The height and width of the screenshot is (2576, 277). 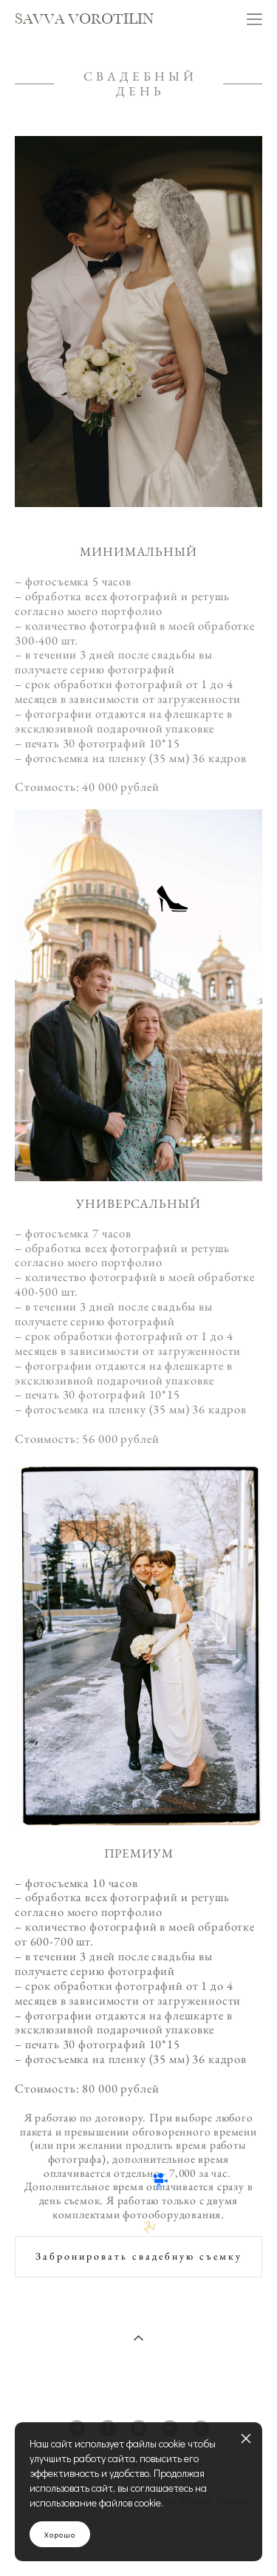 What do you see at coordinates (172, 898) in the screenshot?
I see `browse women's footwear category` at bounding box center [172, 898].